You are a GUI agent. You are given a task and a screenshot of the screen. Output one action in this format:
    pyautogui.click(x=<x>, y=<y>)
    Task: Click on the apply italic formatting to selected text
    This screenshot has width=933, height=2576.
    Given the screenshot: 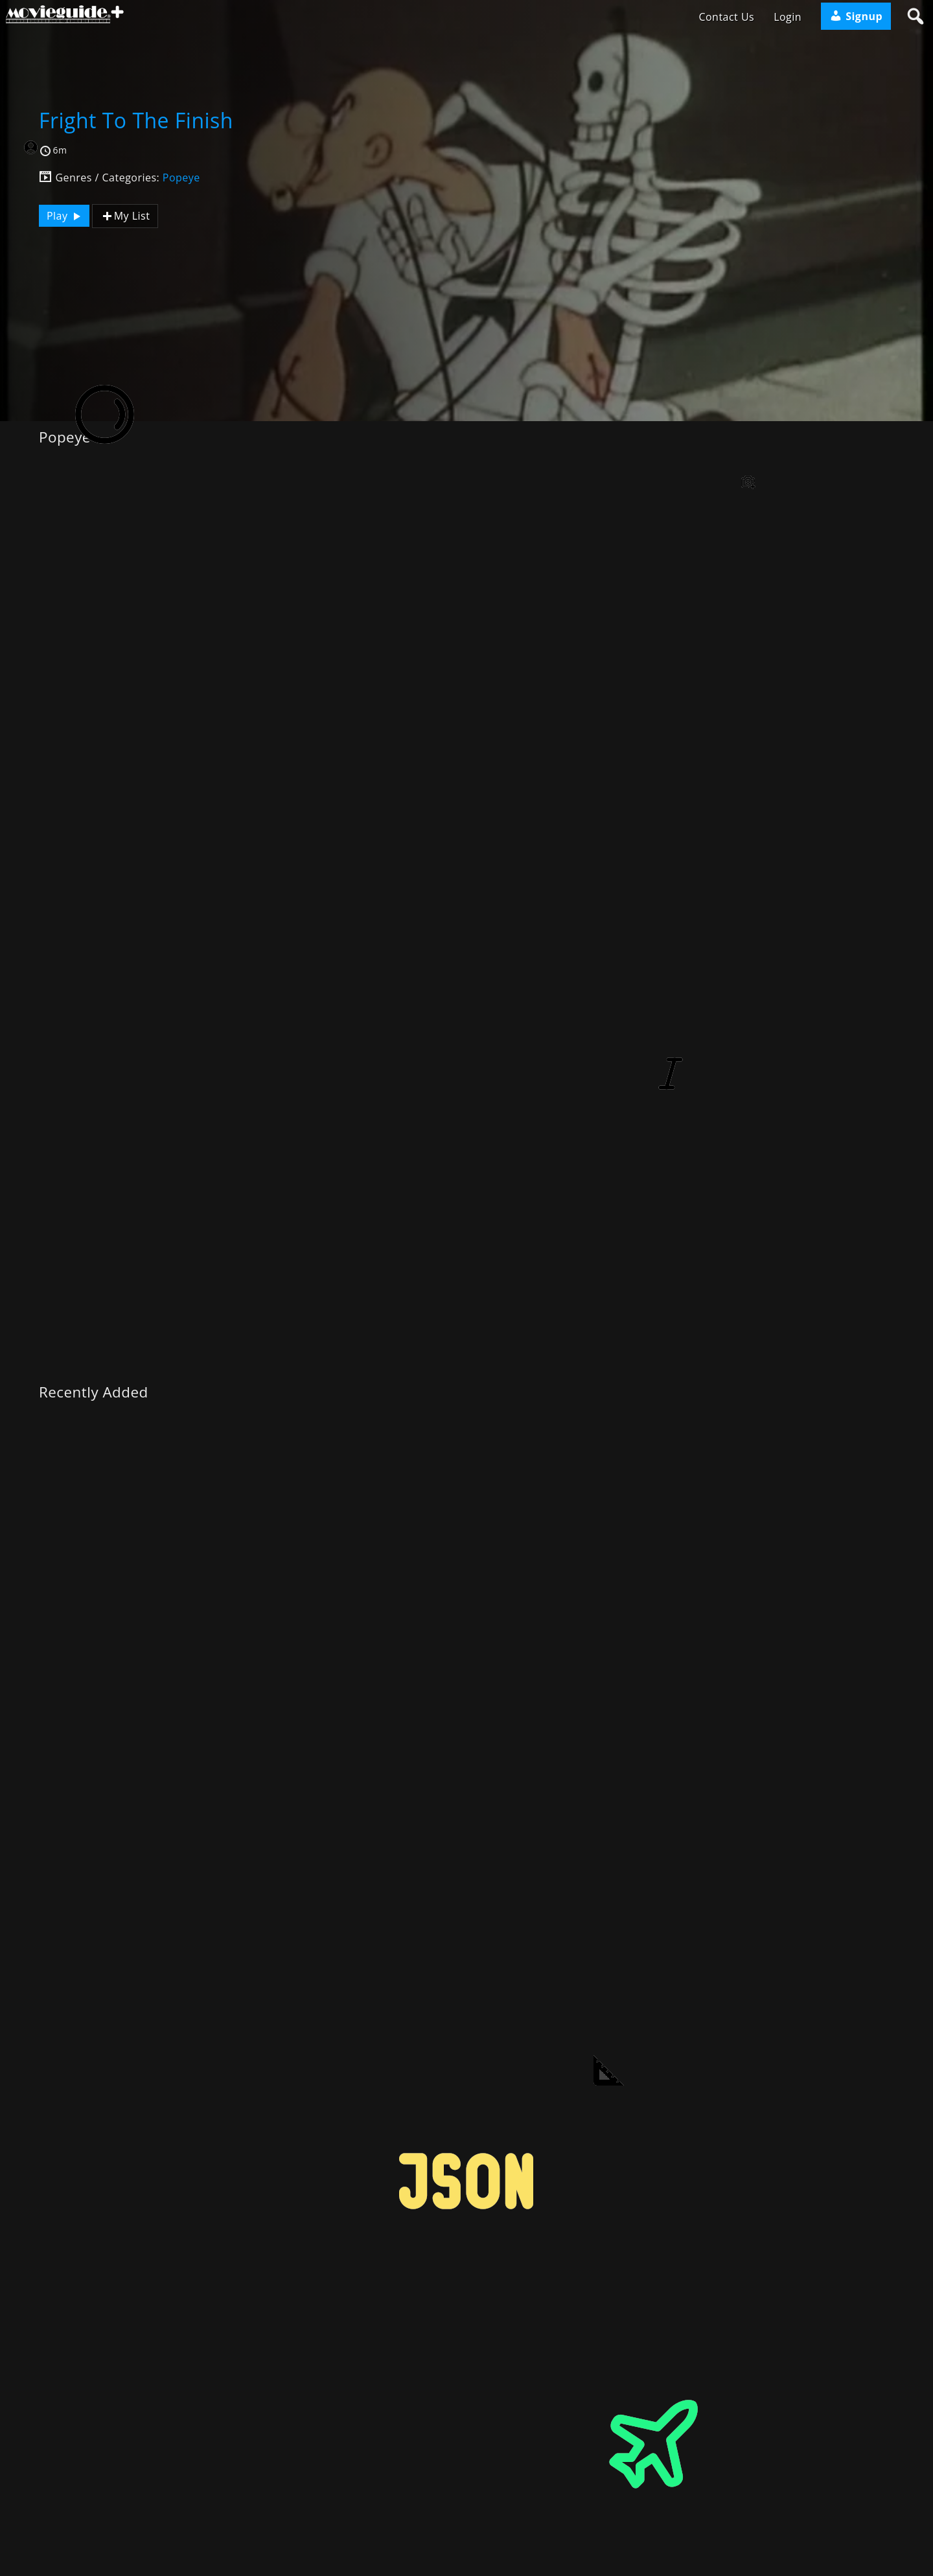 What is the action you would take?
    pyautogui.click(x=671, y=1074)
    